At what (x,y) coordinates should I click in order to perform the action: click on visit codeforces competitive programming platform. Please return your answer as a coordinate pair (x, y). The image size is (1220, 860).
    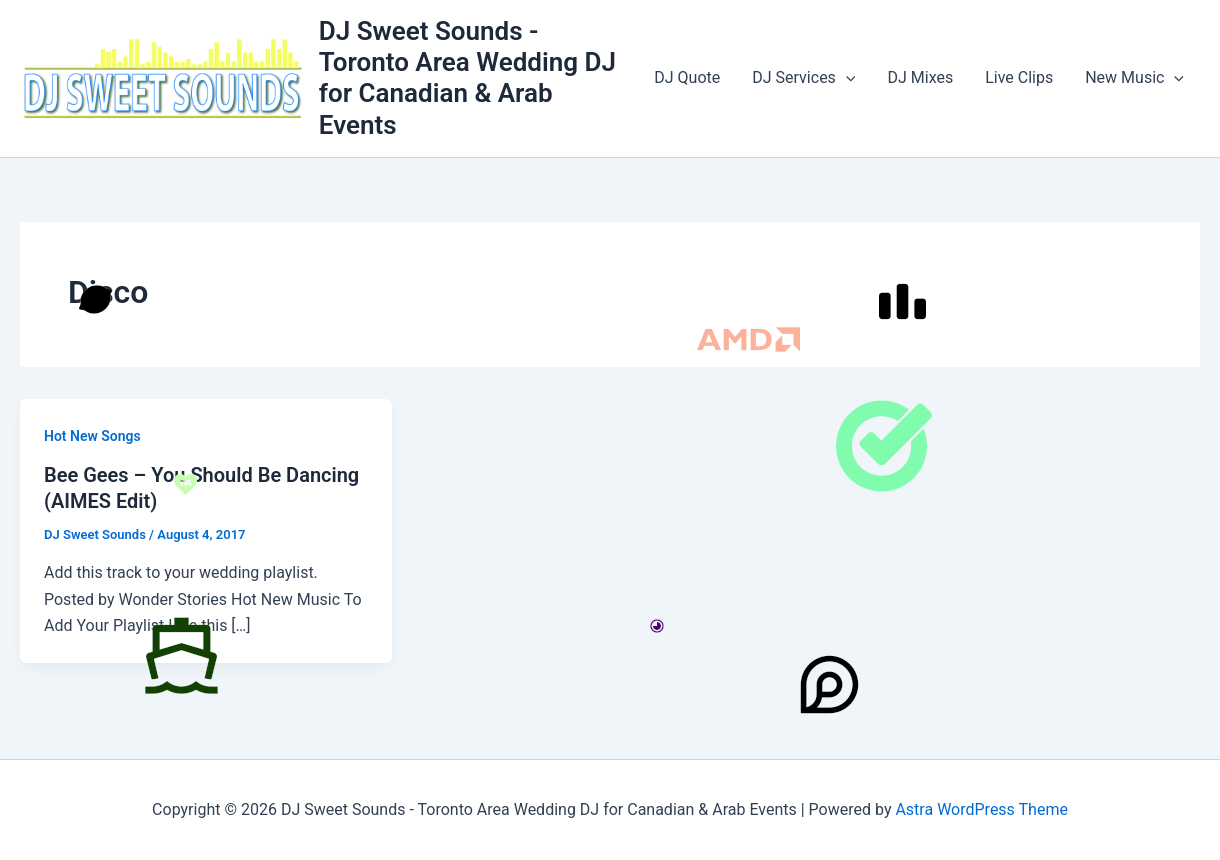
    Looking at the image, I should click on (902, 301).